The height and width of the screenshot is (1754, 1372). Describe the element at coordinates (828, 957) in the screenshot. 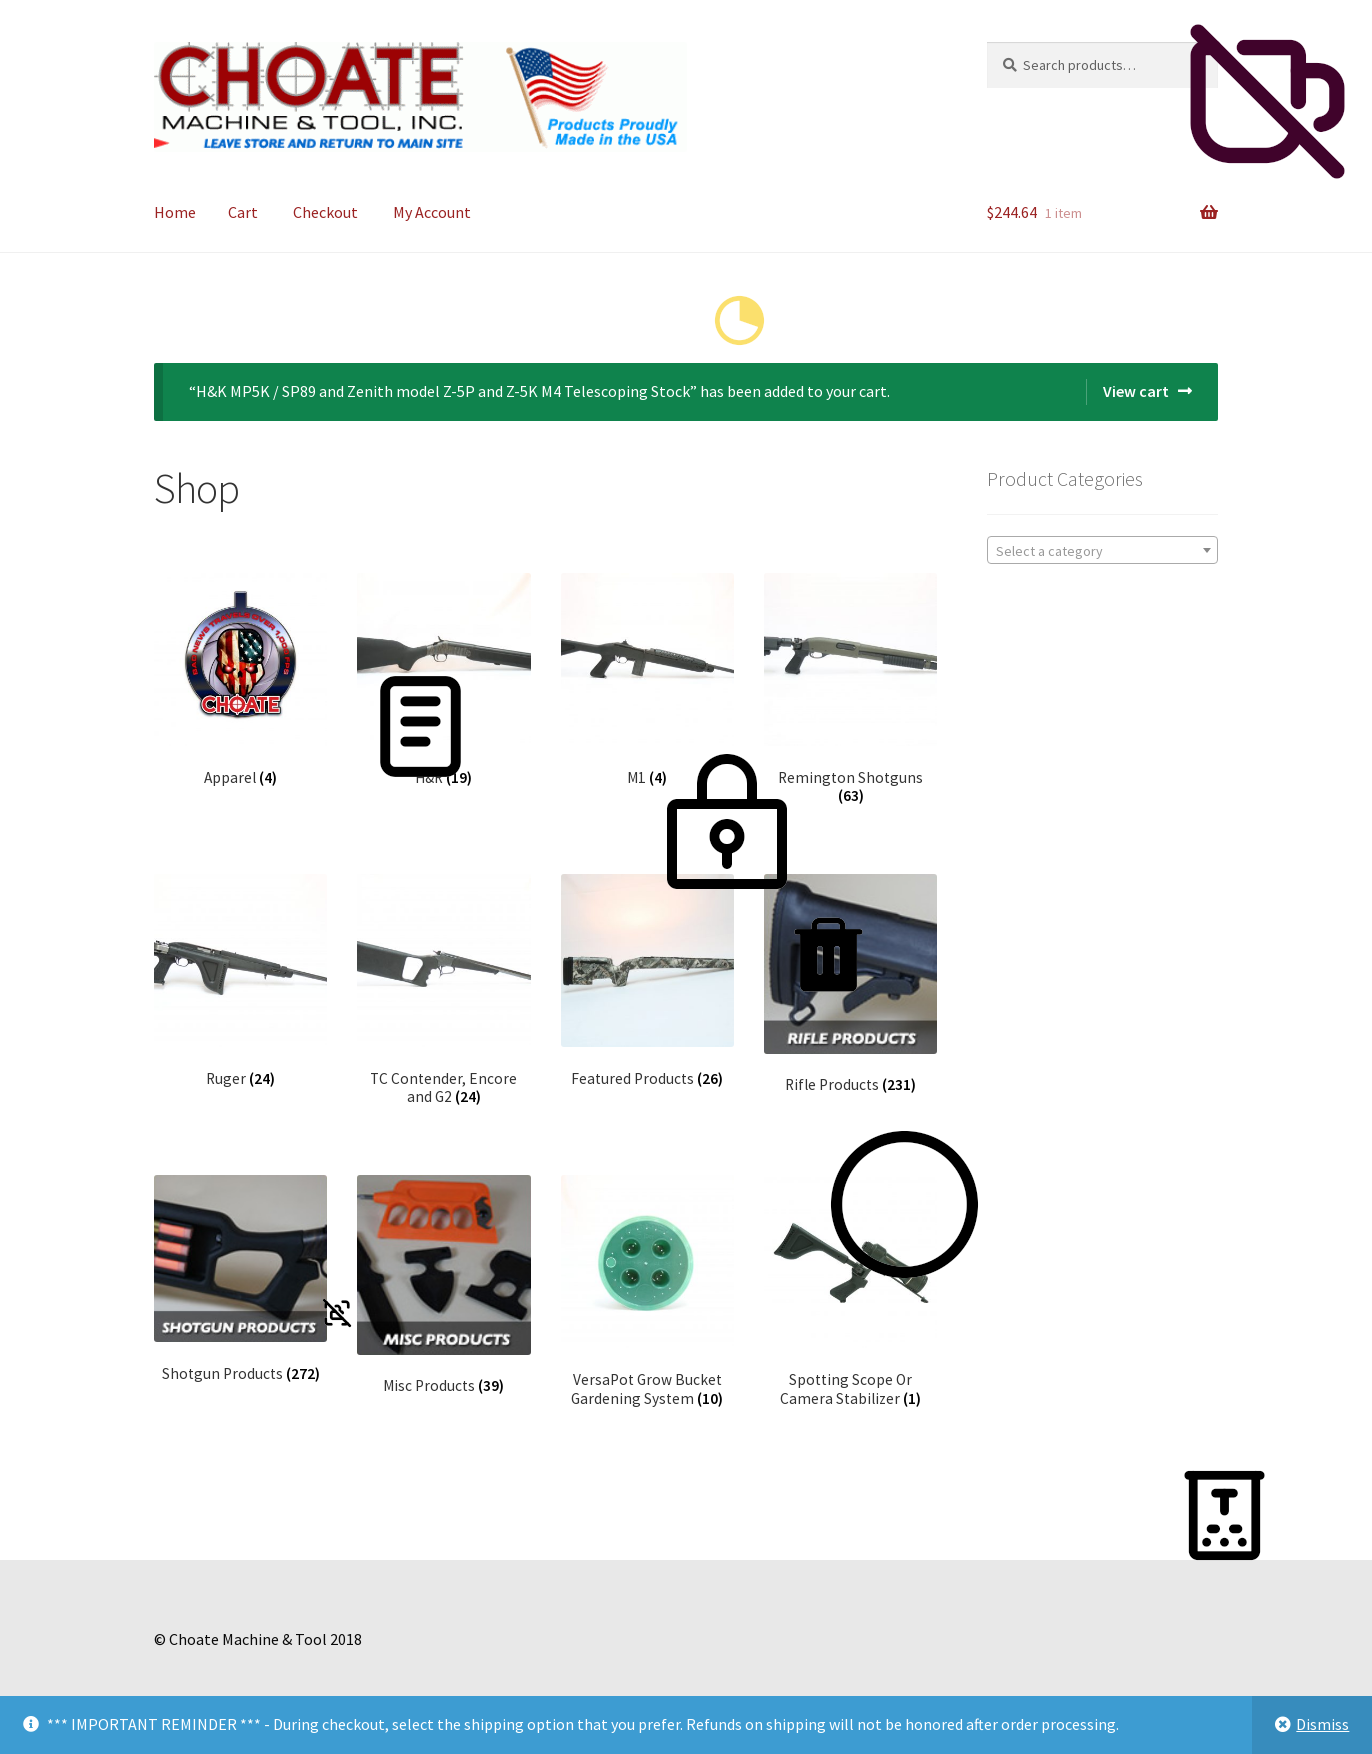

I see `delete this item` at that location.